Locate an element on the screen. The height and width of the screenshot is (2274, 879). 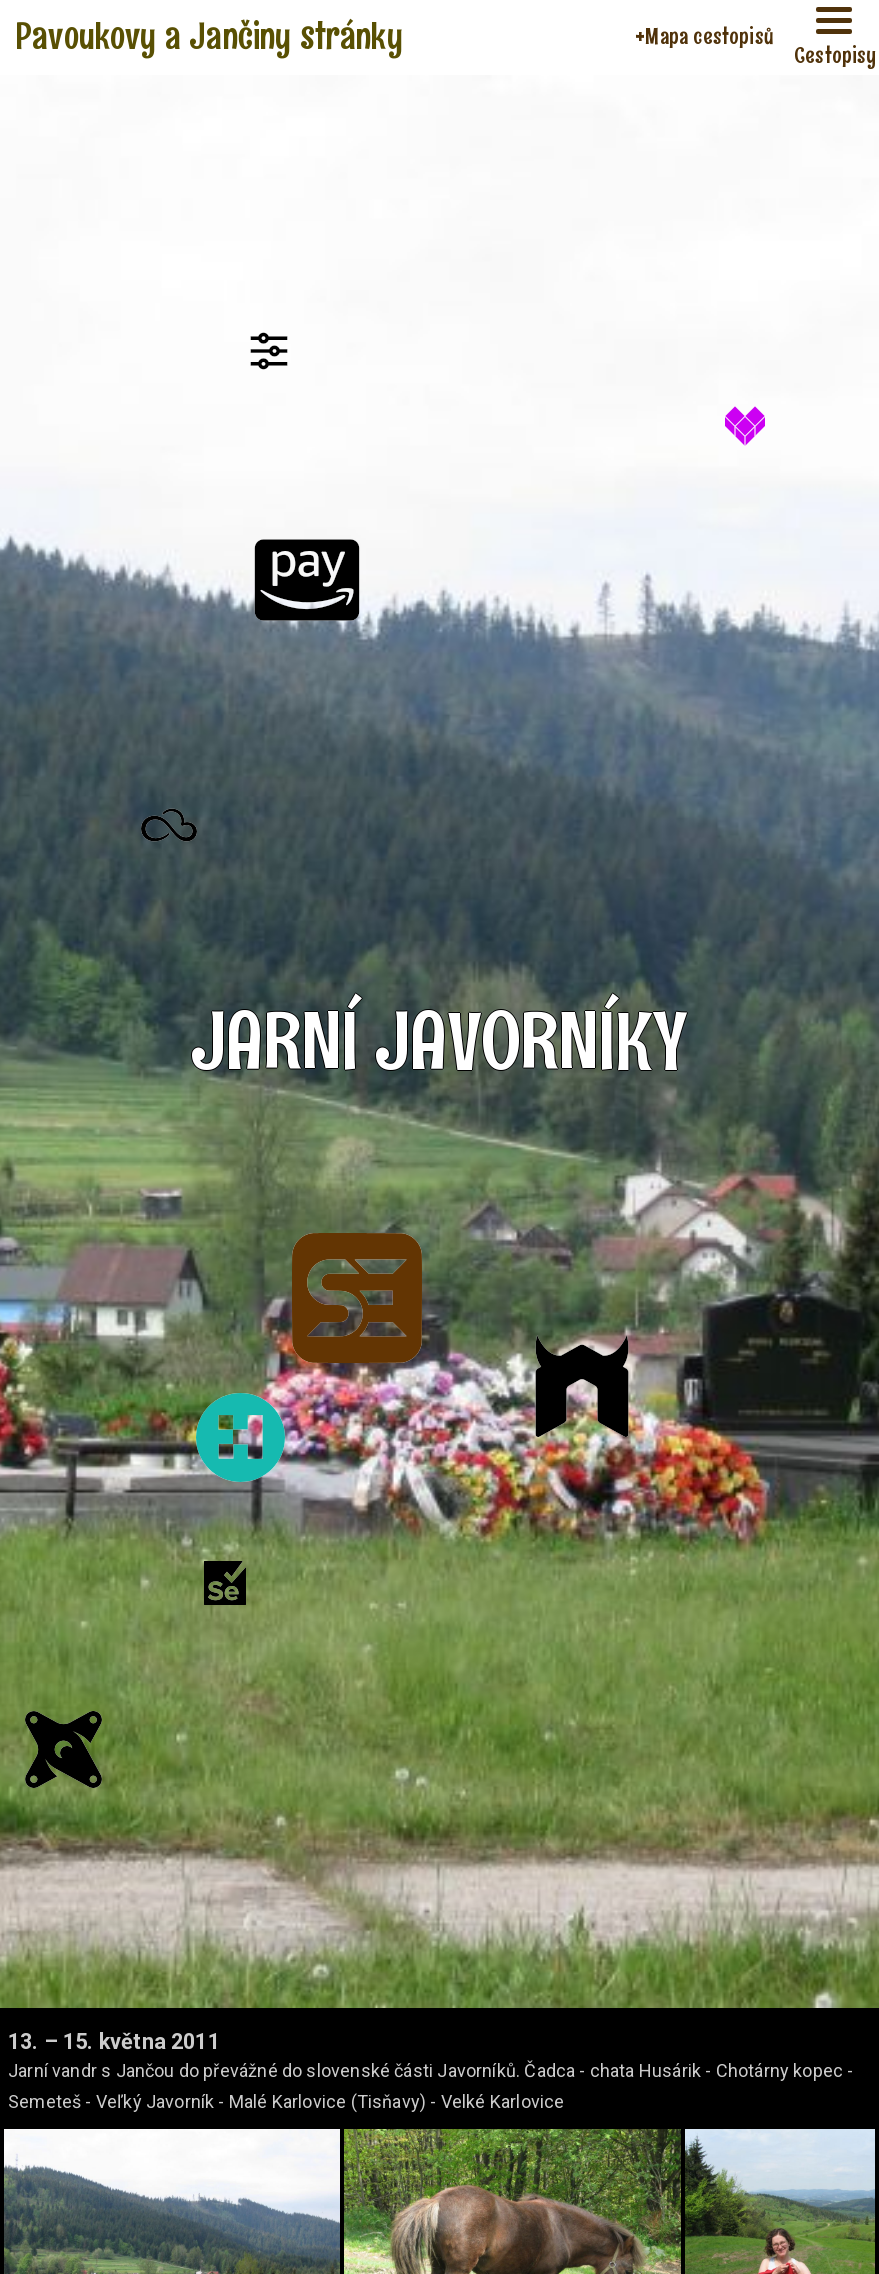
dbt (data build tool) logo is located at coordinates (63, 1749).